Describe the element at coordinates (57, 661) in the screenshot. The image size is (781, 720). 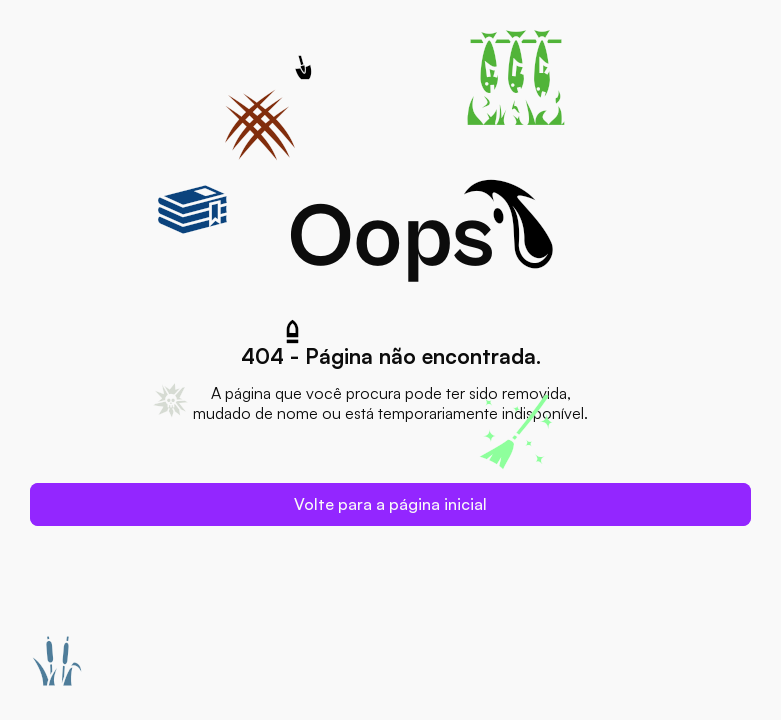
I see `indicates a wetland or marsh environment in a game` at that location.